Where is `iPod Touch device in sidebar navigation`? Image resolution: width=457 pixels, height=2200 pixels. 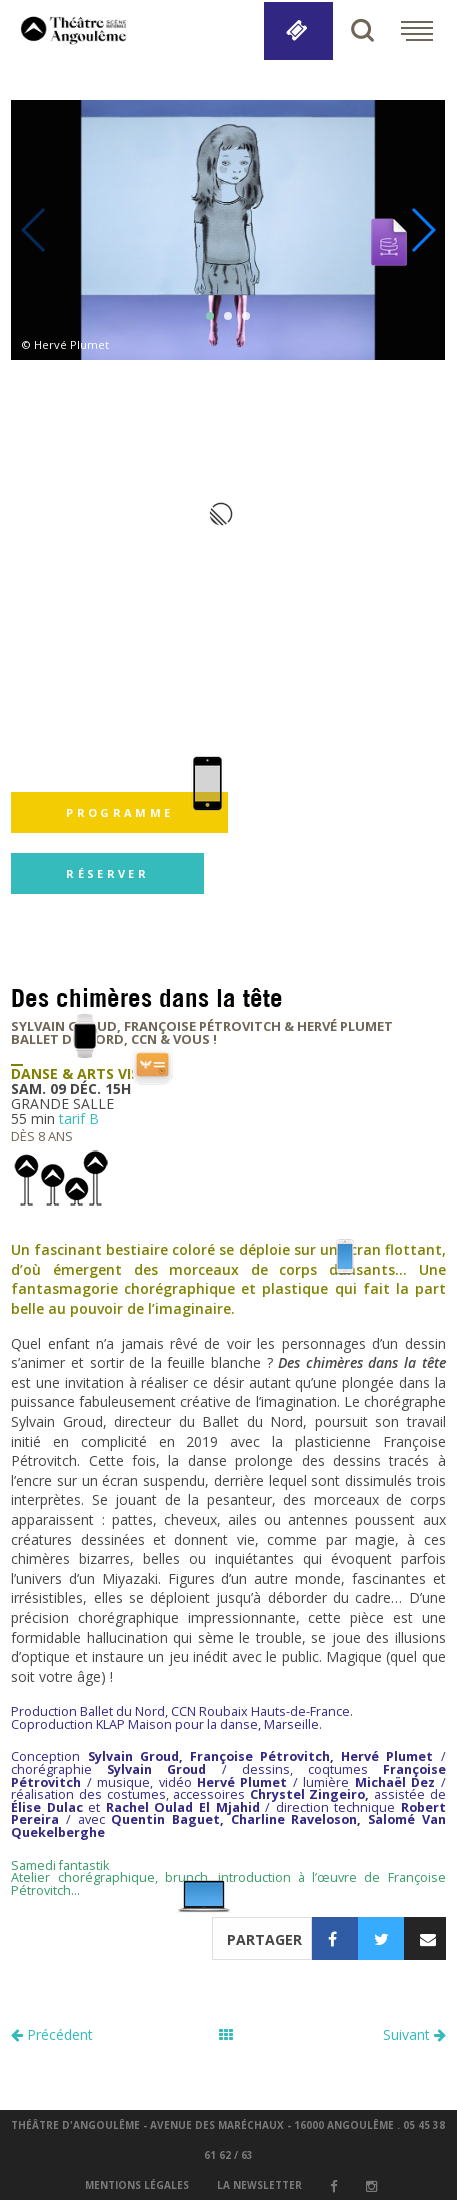 iPod Touch device in sidebar navigation is located at coordinates (207, 783).